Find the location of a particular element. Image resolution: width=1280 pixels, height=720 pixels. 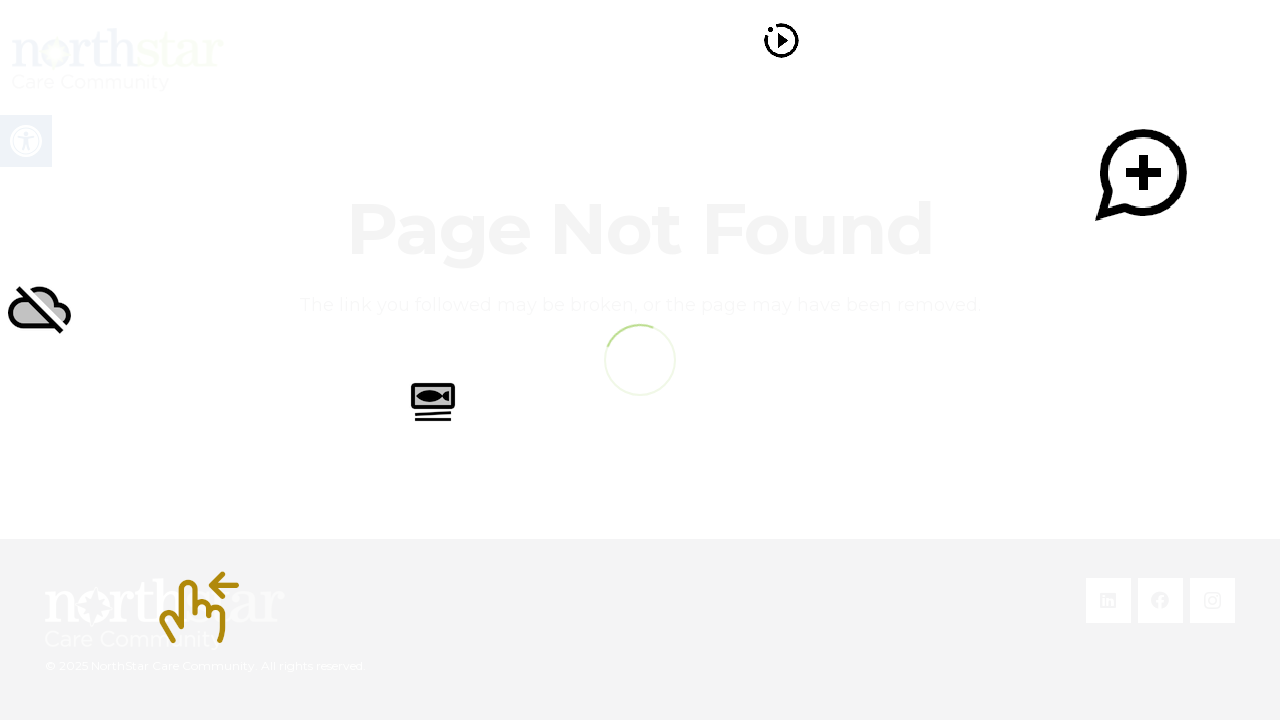

view set meal or bento box options is located at coordinates (433, 403).